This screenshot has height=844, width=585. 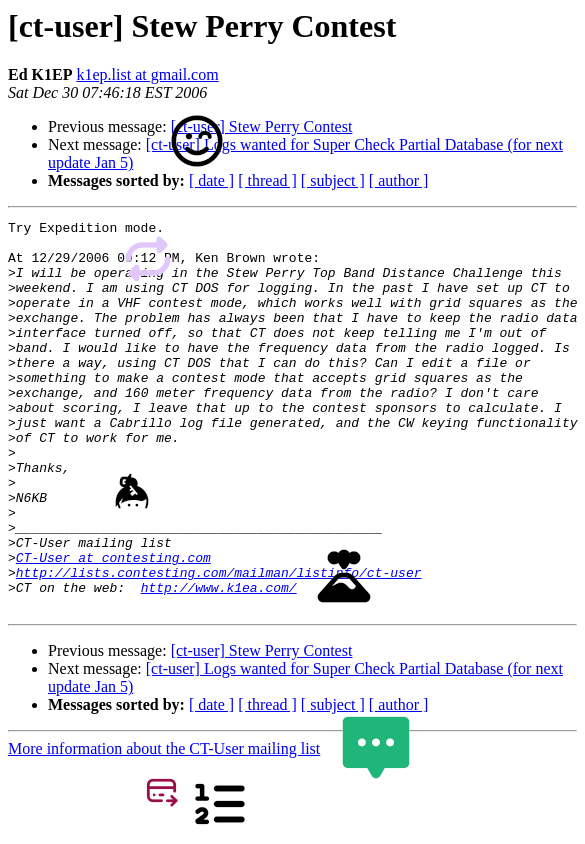 I want to click on indicates volcanic or geothermal activity, so click(x=344, y=576).